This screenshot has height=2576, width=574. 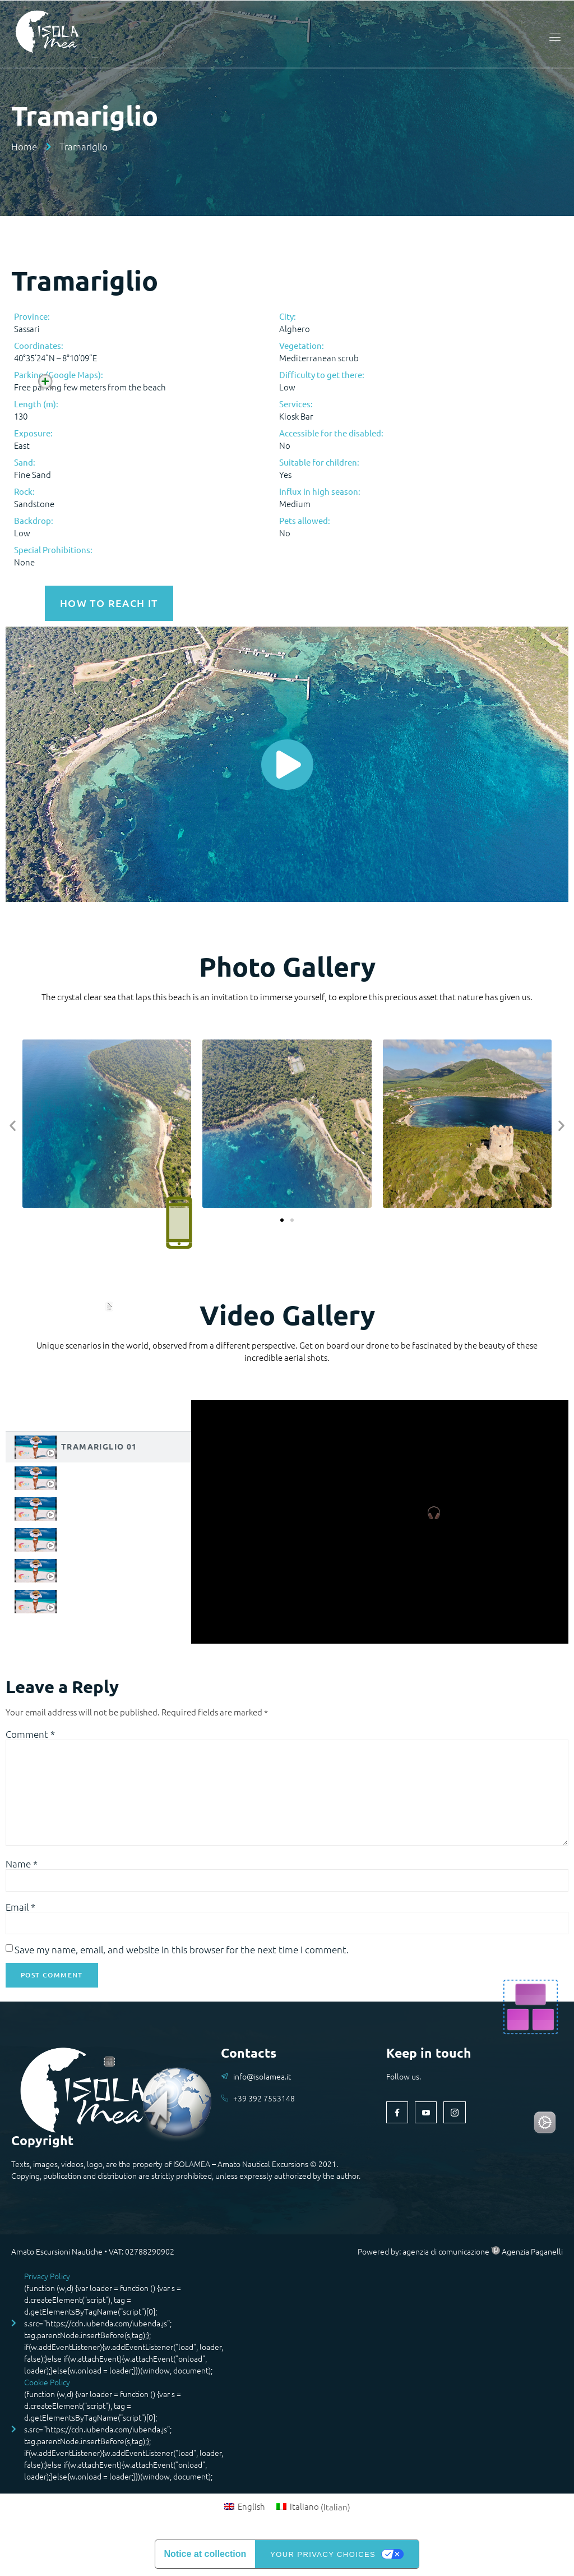 I want to click on indicates a connected multimedia device, so click(x=179, y=1222).